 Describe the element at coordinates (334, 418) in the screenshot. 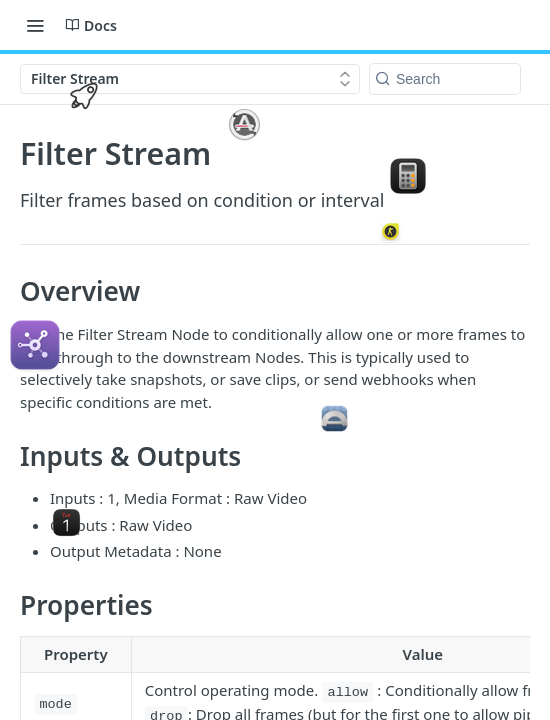

I see `open design or drafting application` at that location.